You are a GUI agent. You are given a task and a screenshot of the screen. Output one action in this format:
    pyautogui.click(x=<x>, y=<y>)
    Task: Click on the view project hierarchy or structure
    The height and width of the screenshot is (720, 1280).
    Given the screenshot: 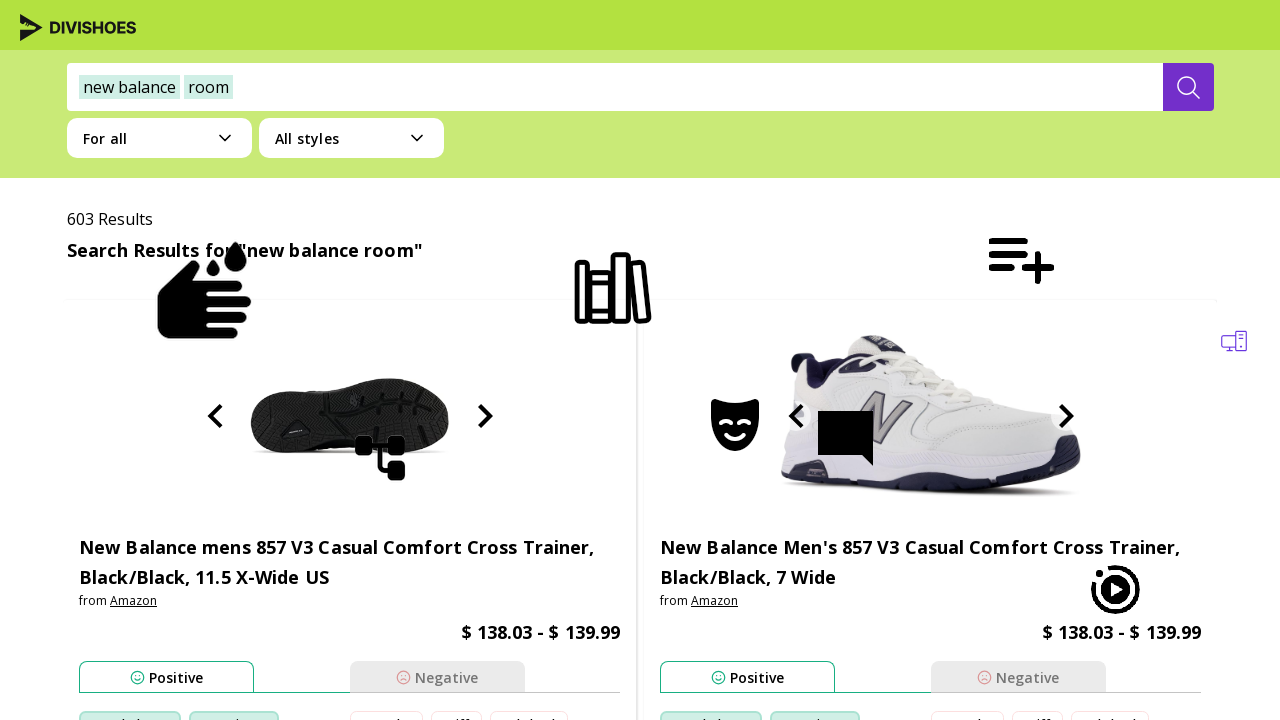 What is the action you would take?
    pyautogui.click(x=380, y=458)
    